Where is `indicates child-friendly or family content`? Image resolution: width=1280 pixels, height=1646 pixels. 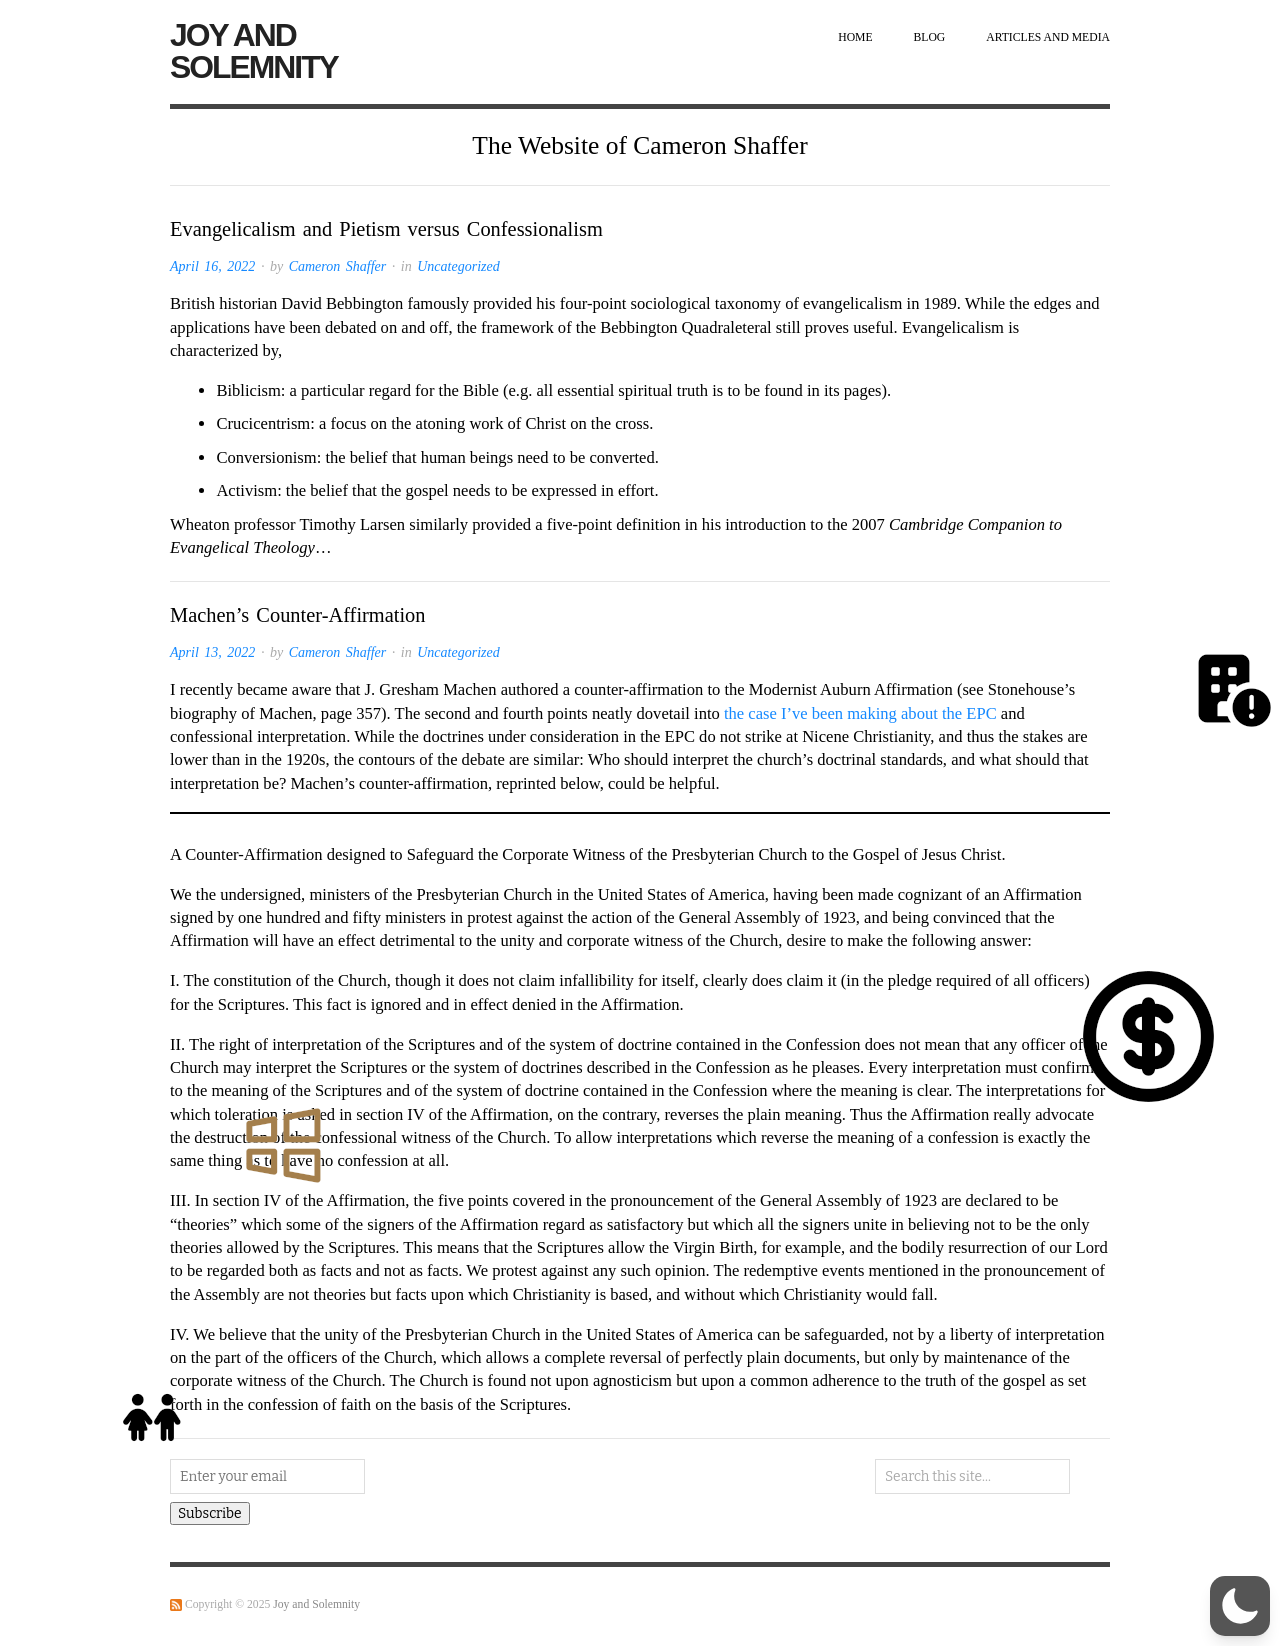 indicates child-friendly or family content is located at coordinates (152, 1417).